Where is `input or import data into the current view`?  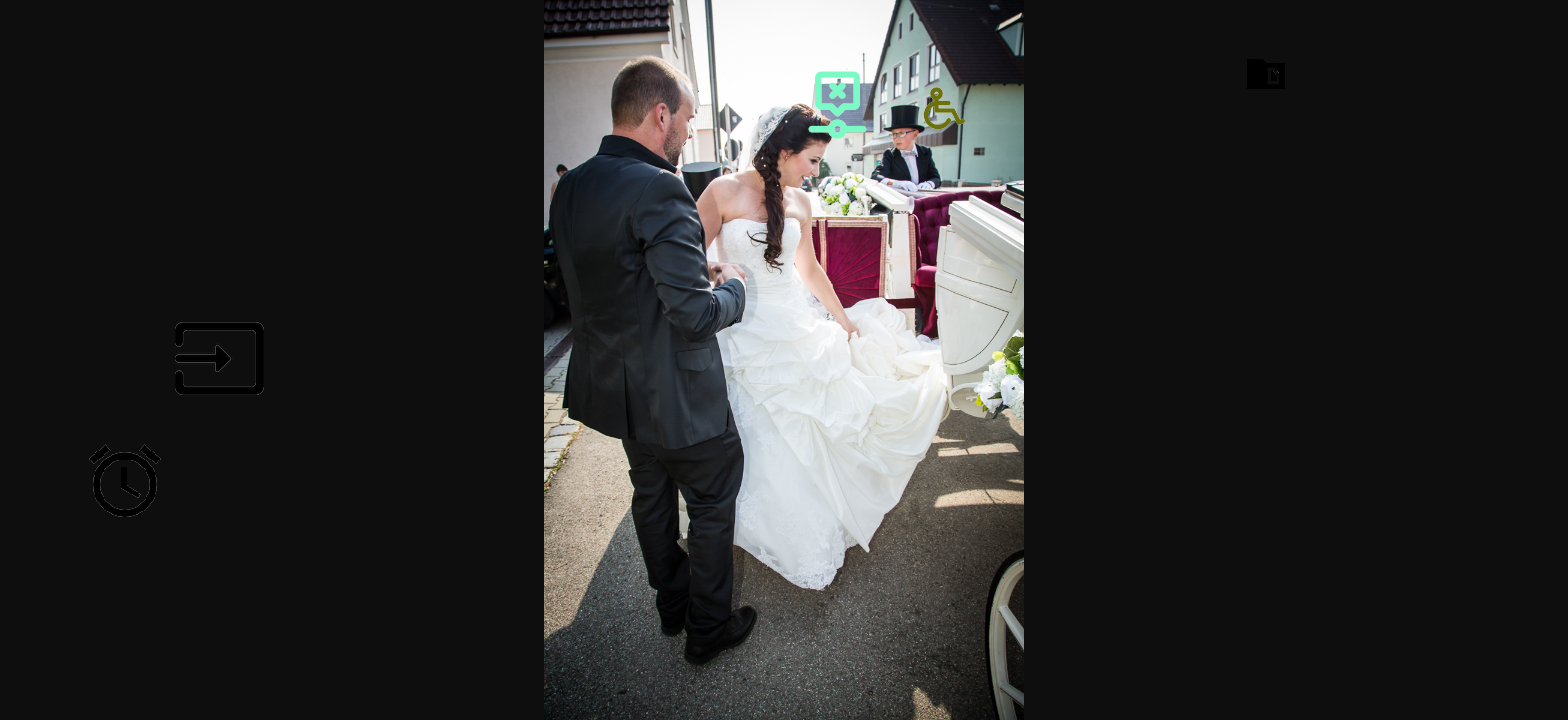
input or import data into the current view is located at coordinates (219, 358).